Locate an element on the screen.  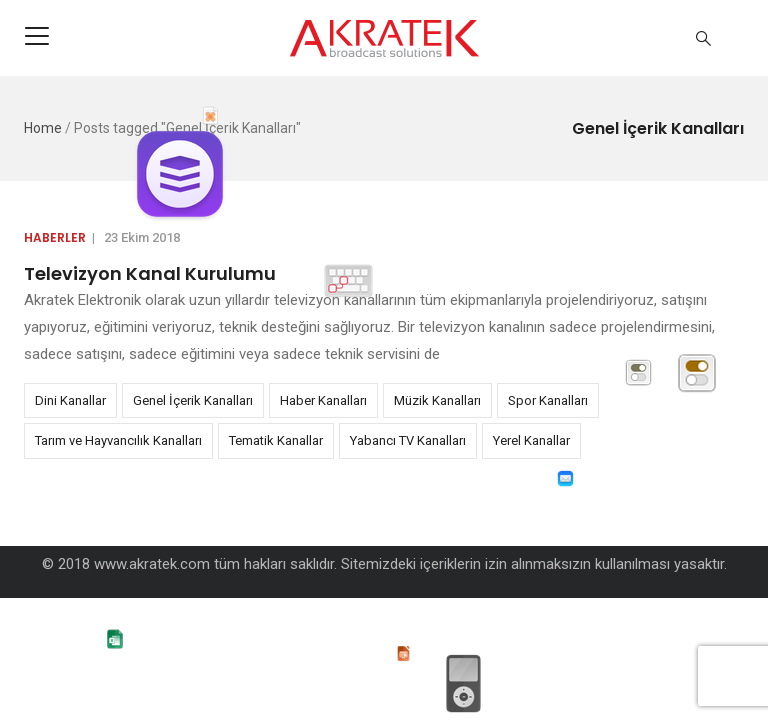
open the Mail app is located at coordinates (565, 478).